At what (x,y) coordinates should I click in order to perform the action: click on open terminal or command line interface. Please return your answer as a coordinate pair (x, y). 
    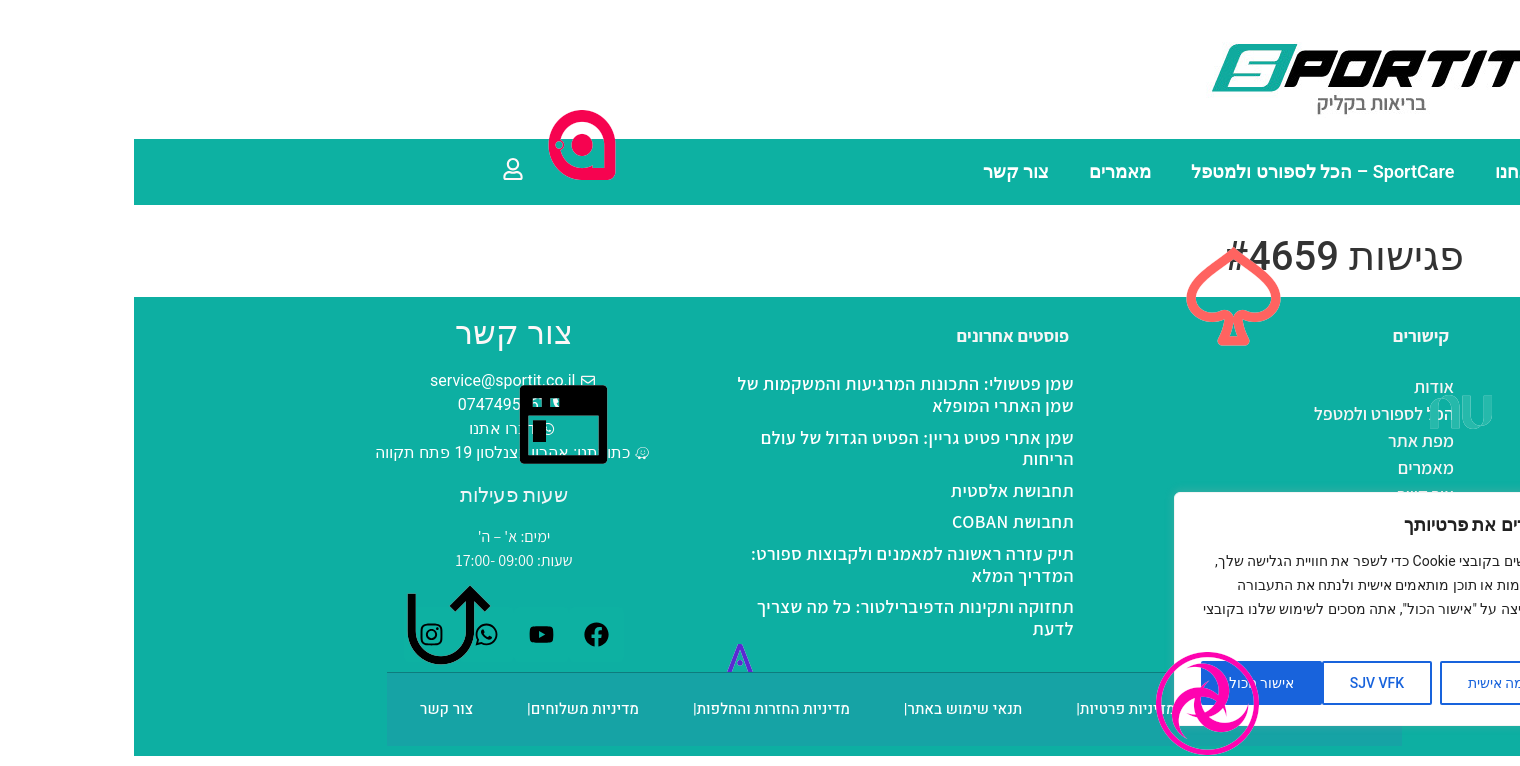
    Looking at the image, I should click on (563, 424).